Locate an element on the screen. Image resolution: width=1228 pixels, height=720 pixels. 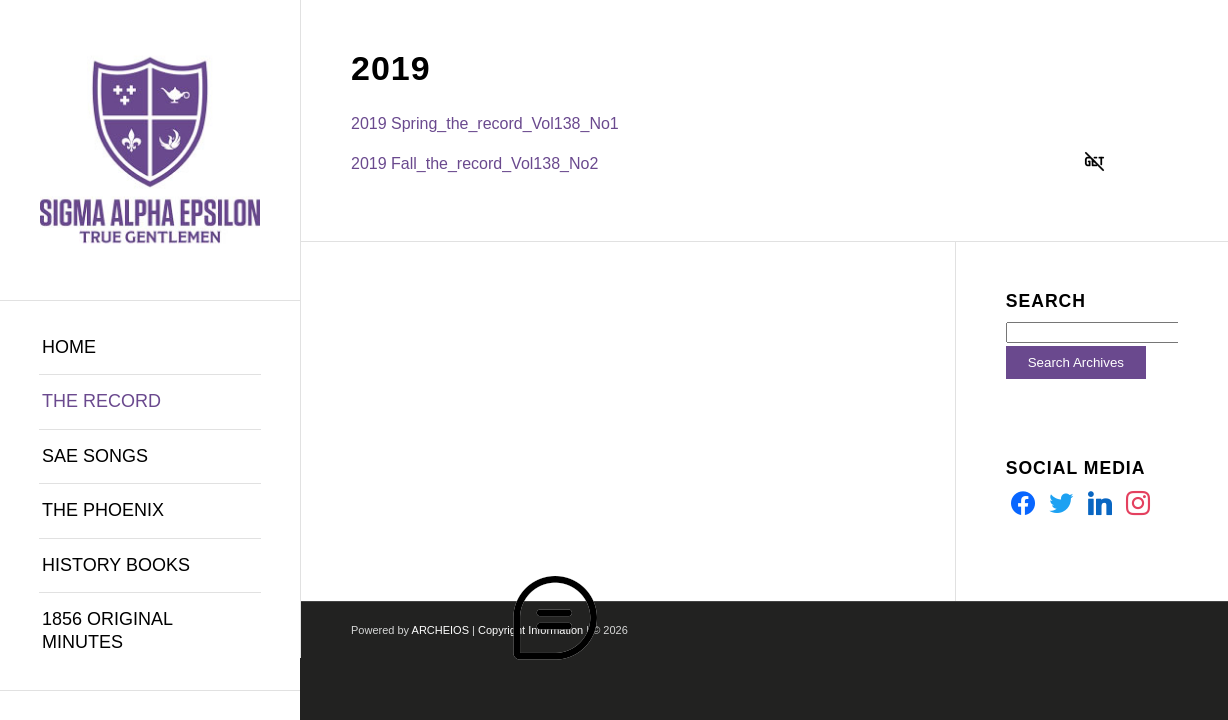
indicates http get request is disabled or blocked is located at coordinates (1094, 161).